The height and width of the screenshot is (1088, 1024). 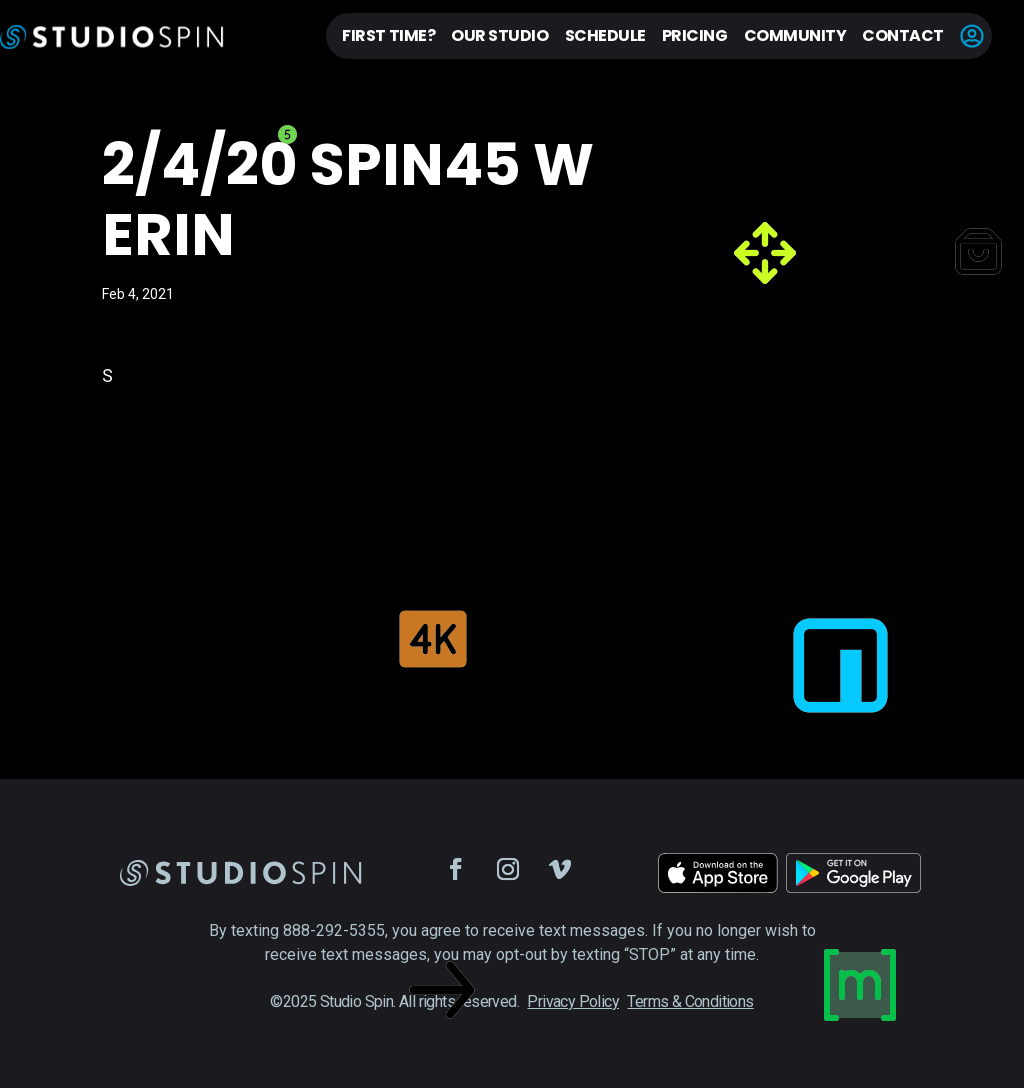 What do you see at coordinates (765, 253) in the screenshot?
I see `move or reposition an element` at bounding box center [765, 253].